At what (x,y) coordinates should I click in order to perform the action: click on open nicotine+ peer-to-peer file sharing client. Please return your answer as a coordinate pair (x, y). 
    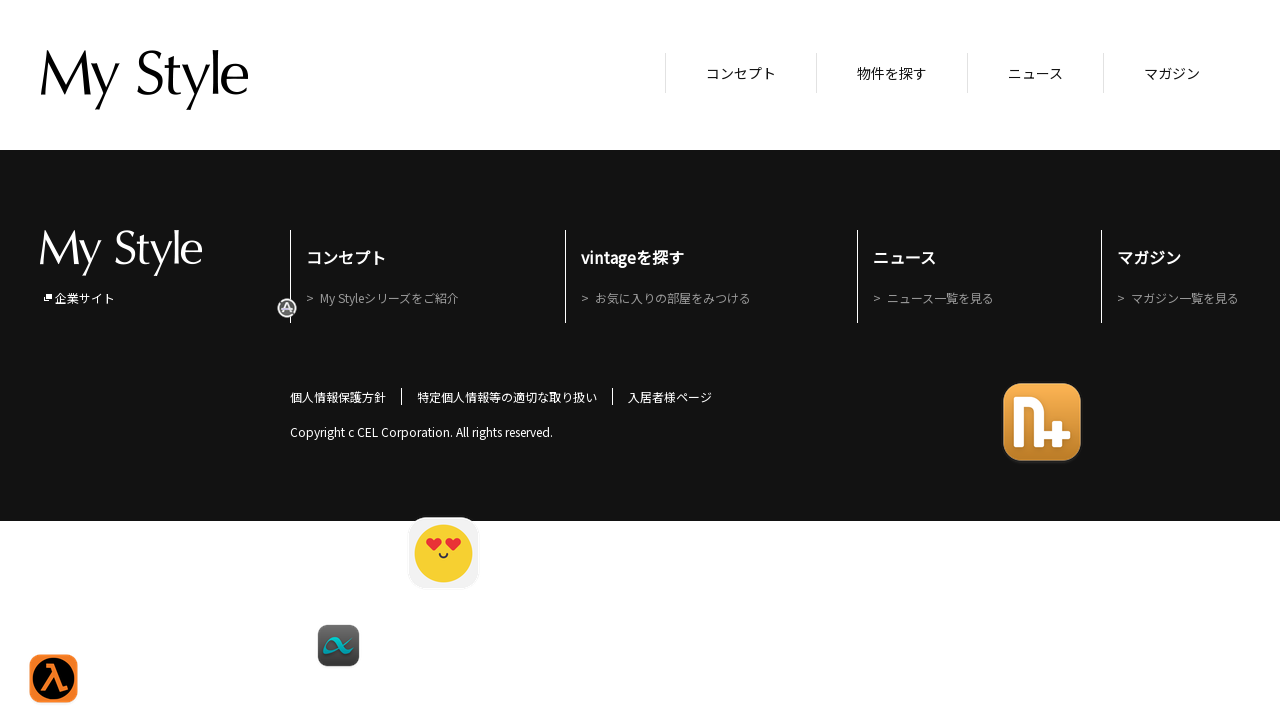
    Looking at the image, I should click on (1042, 422).